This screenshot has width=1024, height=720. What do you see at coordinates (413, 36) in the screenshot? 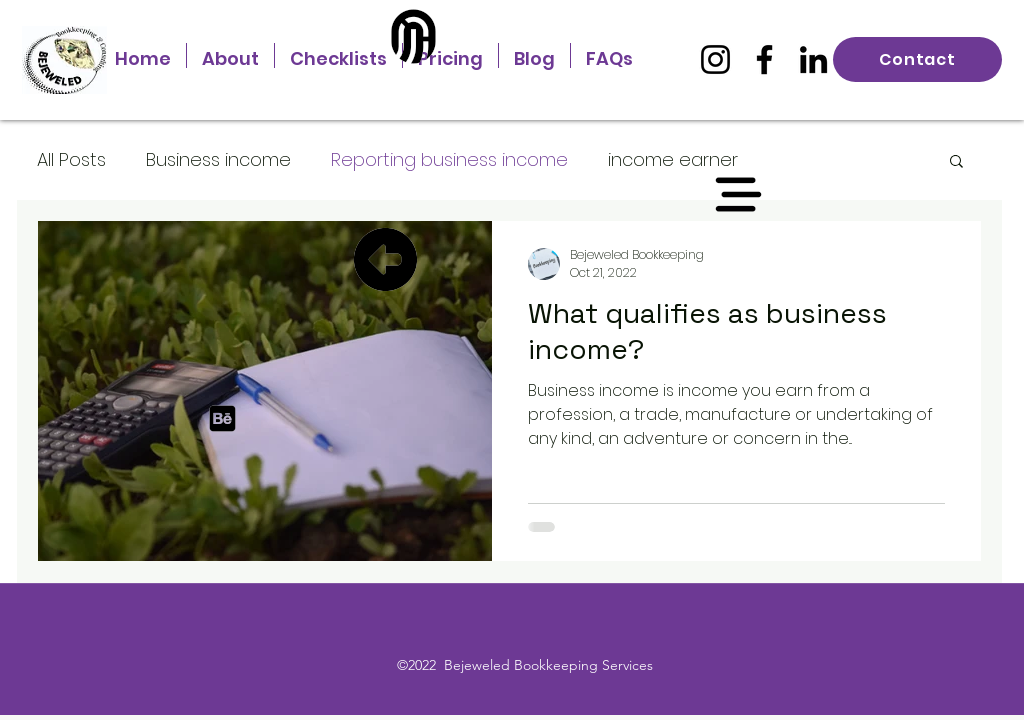
I see `authenticate with fingerprint biometrics` at bounding box center [413, 36].